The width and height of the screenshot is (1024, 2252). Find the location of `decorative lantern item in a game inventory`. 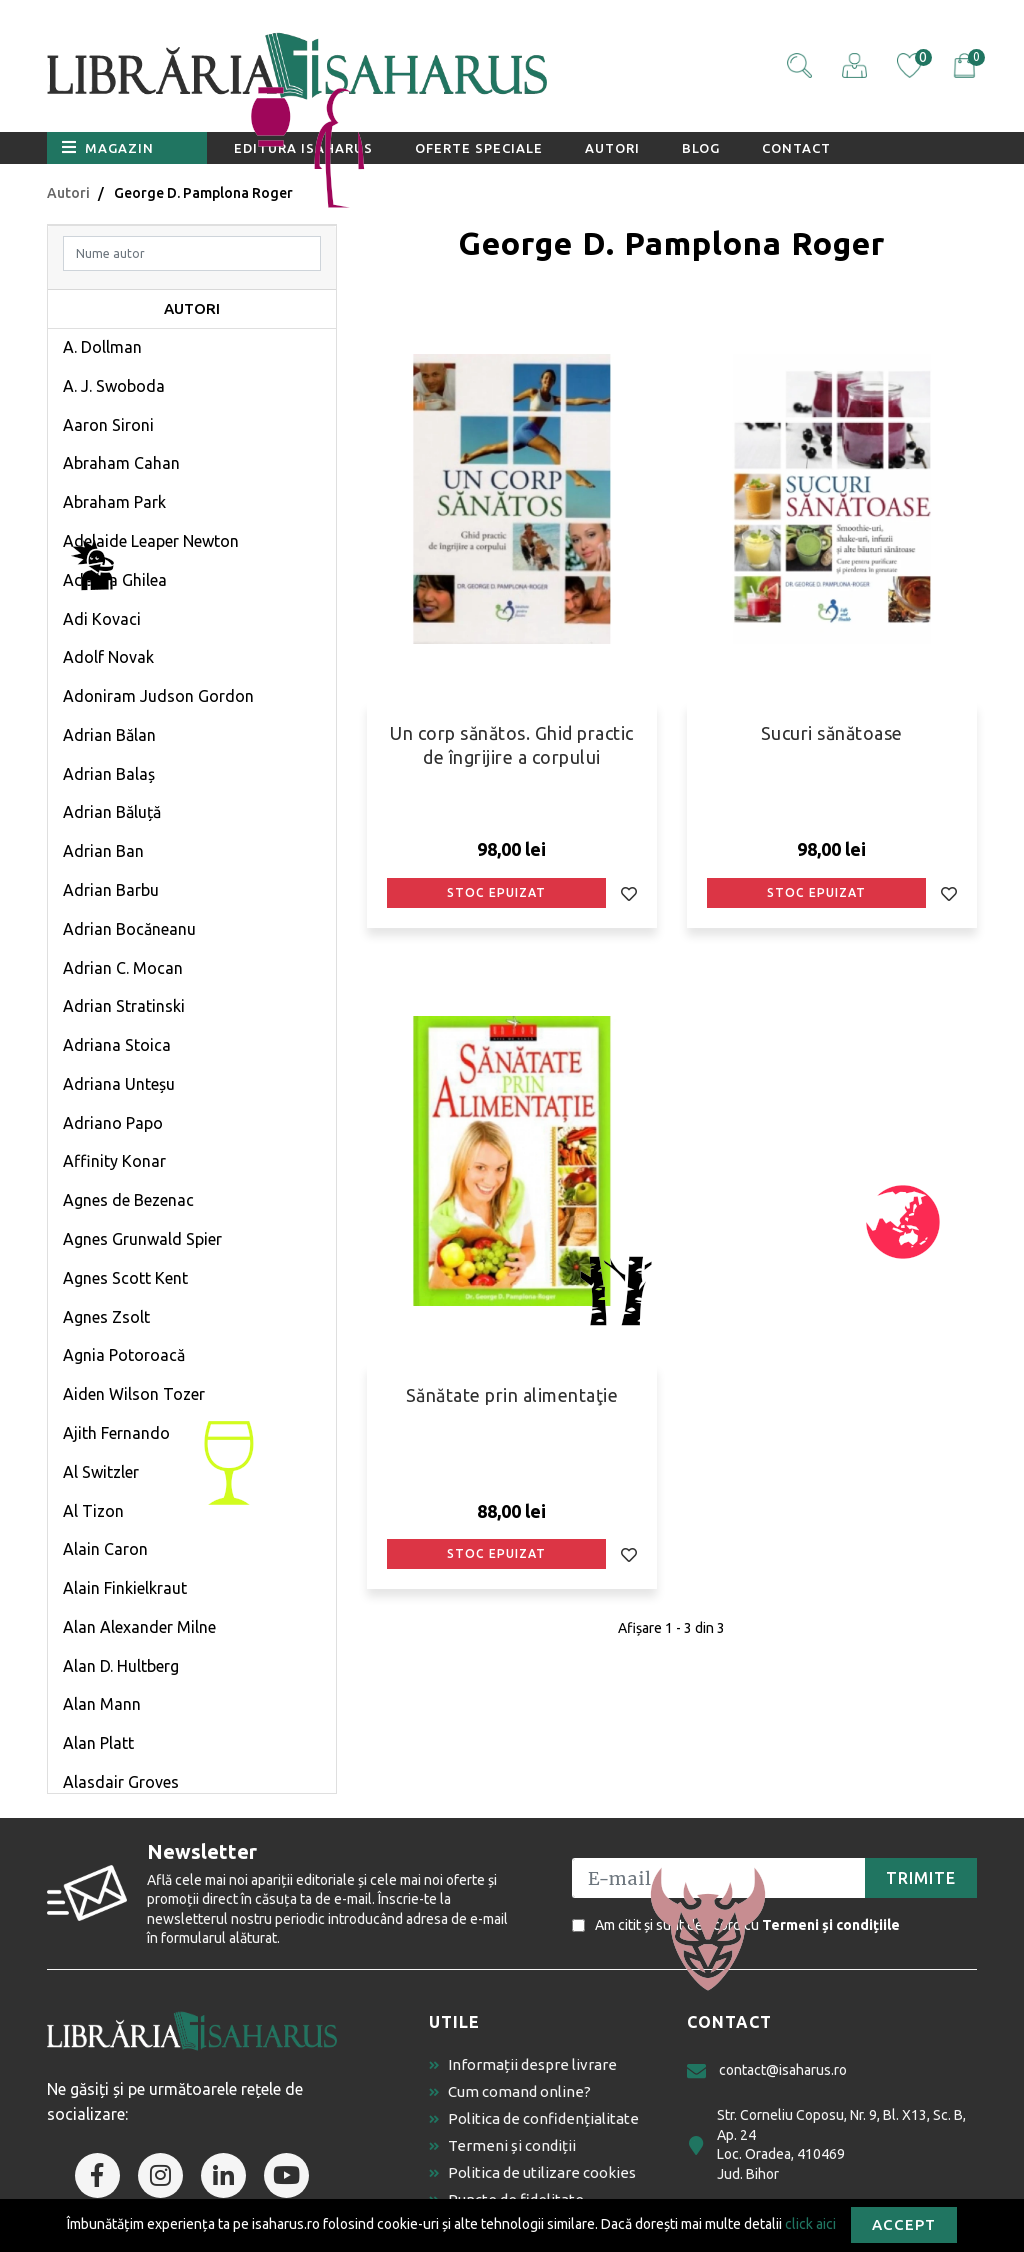

decorative lantern item in a game inventory is located at coordinates (311, 147).